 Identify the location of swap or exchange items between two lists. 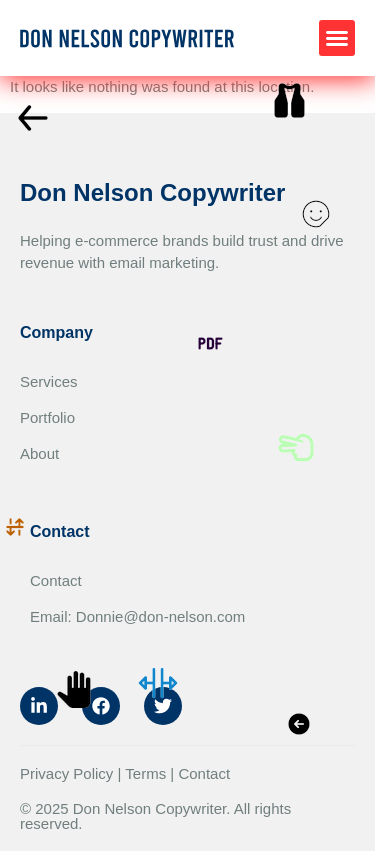
(15, 527).